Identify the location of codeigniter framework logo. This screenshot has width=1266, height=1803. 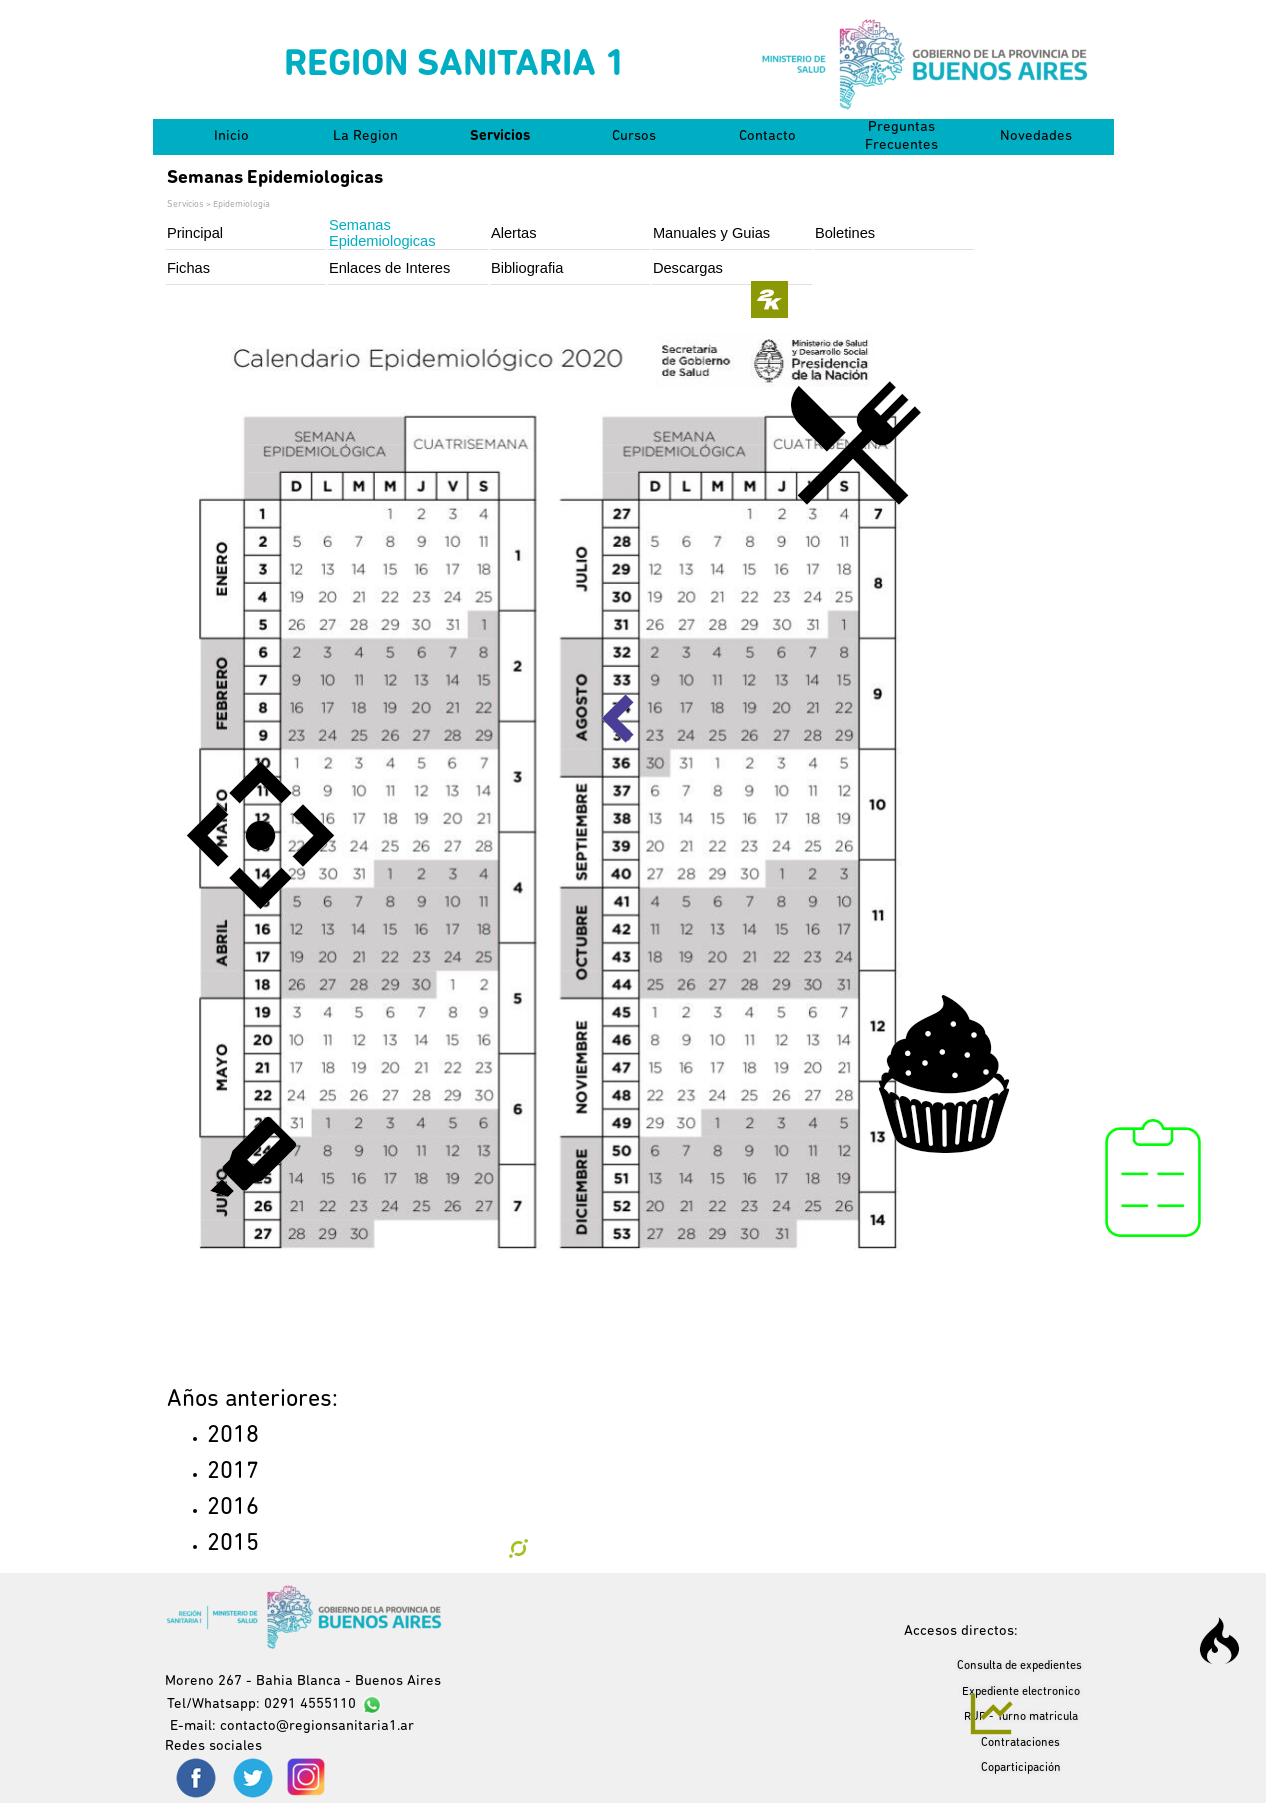
(1219, 1640).